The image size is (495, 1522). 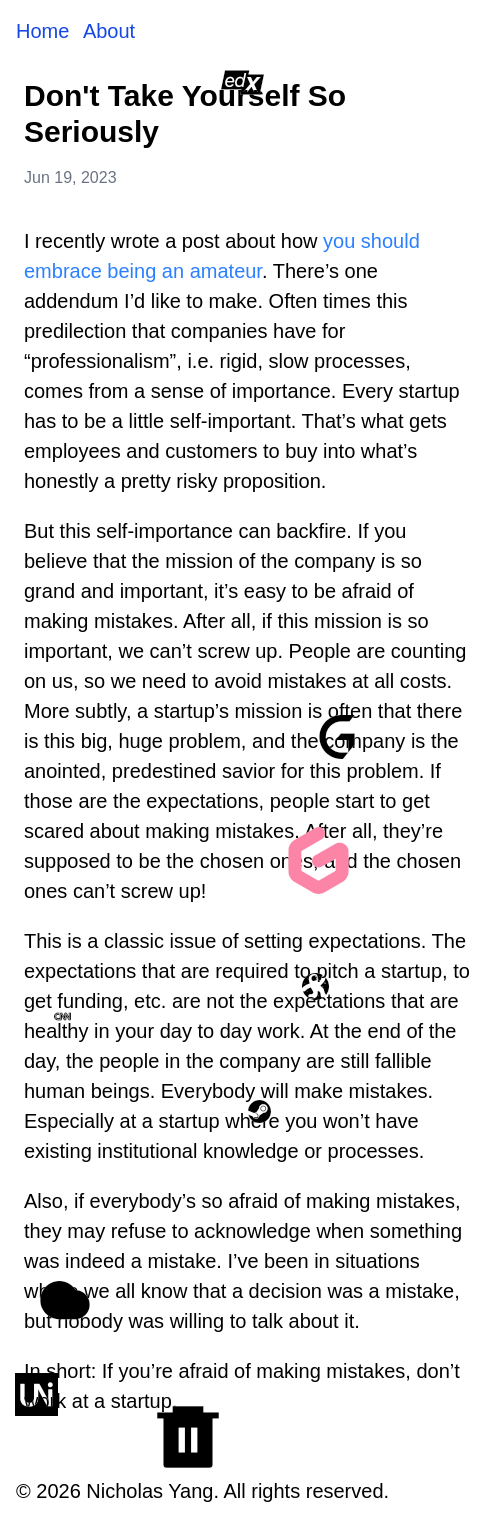 What do you see at coordinates (259, 1111) in the screenshot?
I see `open Steam gaming platform` at bounding box center [259, 1111].